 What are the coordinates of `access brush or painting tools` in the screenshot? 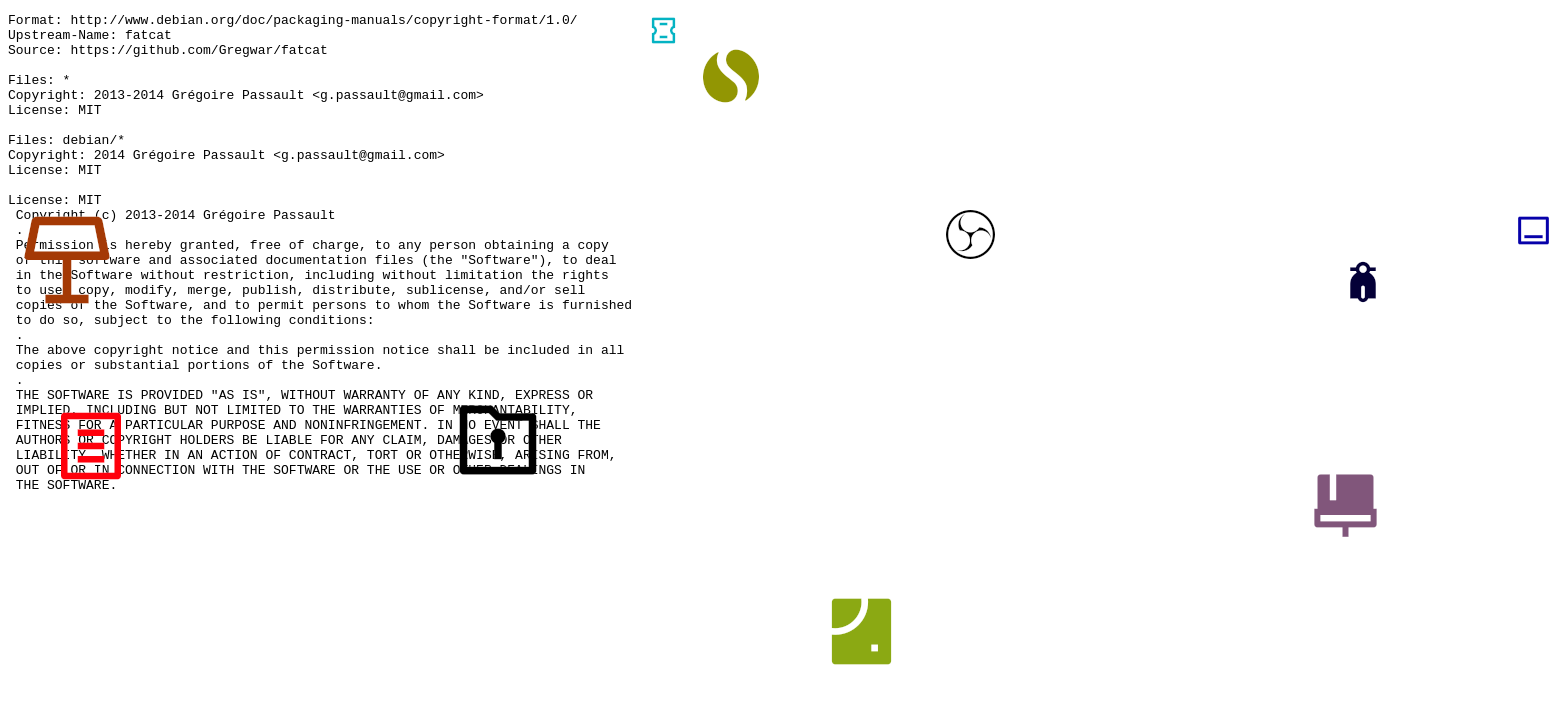 It's located at (1345, 502).